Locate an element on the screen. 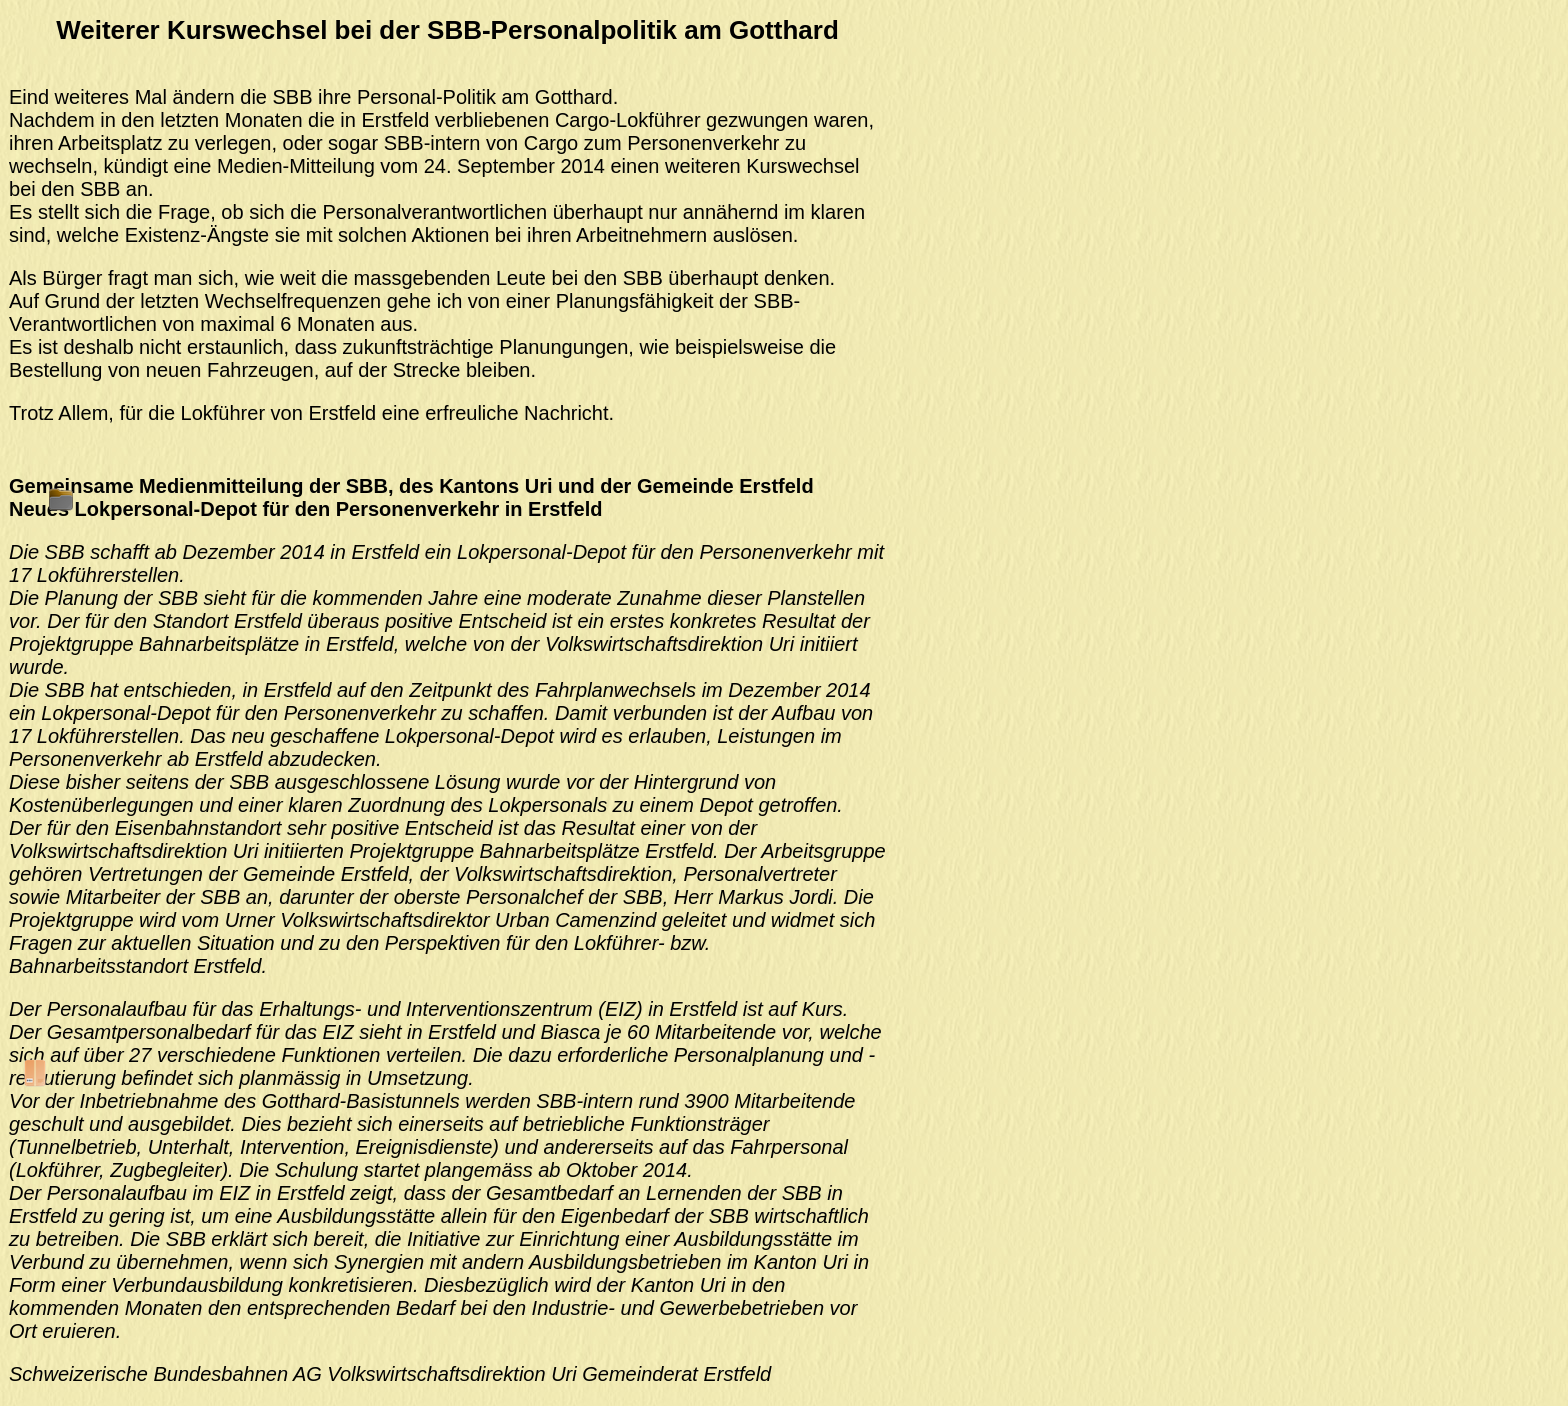 The image size is (1568, 1406). indicates an open or currently accessed folder is located at coordinates (61, 499).